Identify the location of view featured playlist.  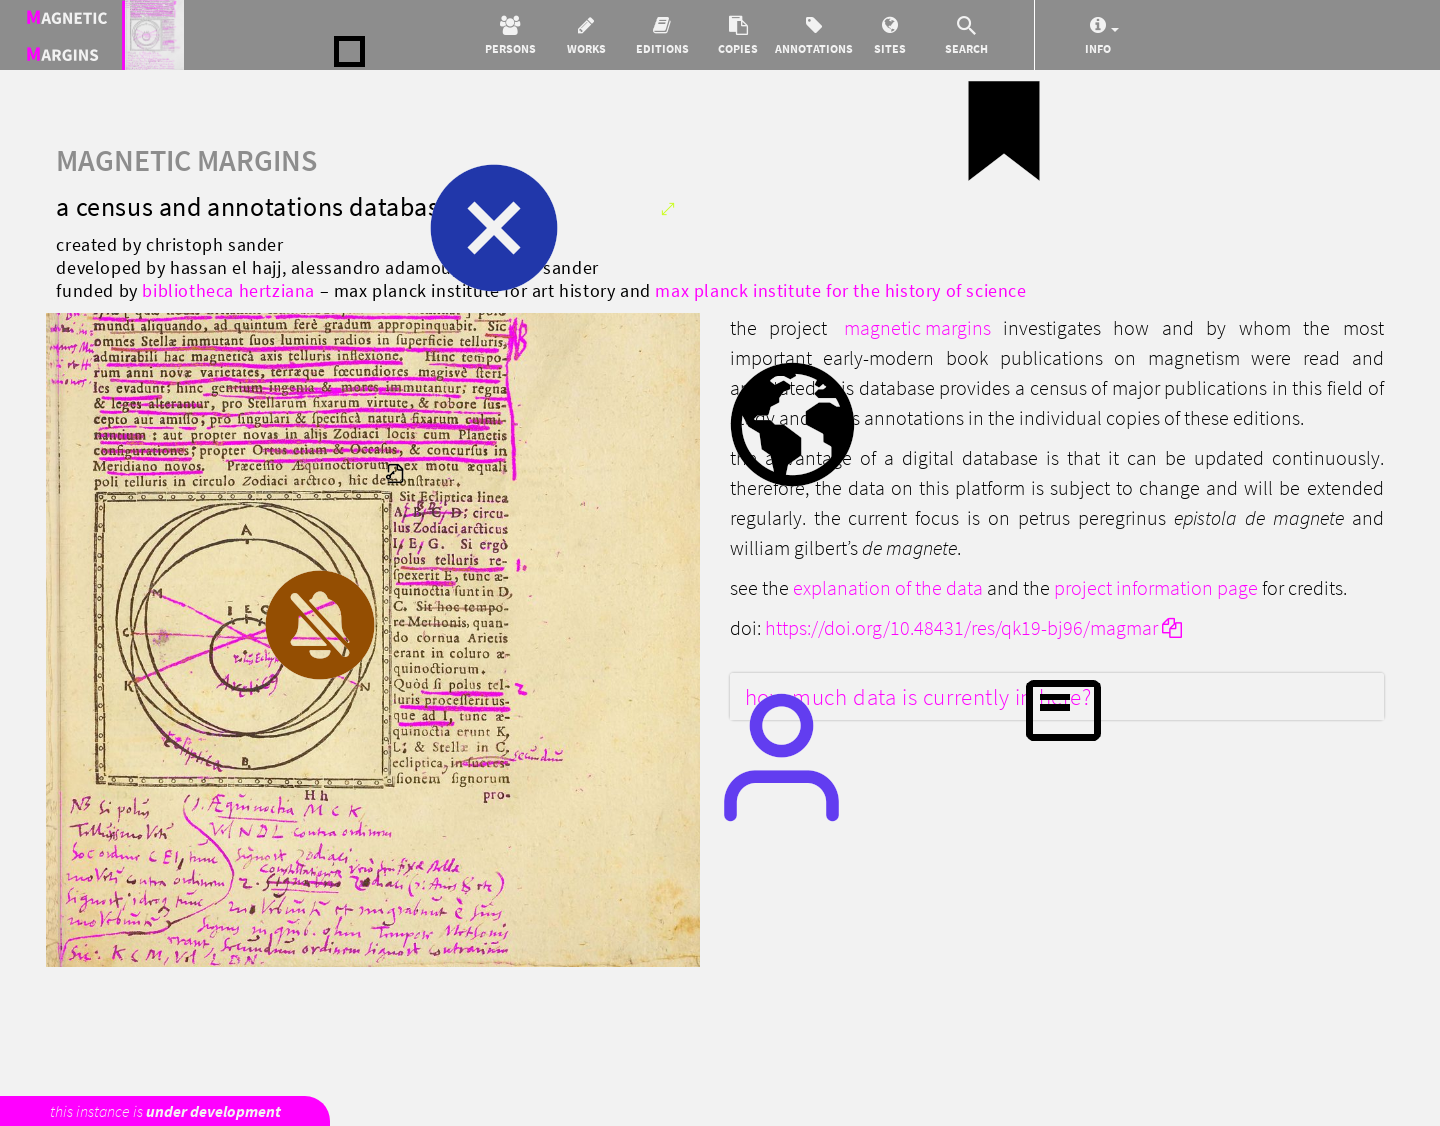
(1063, 710).